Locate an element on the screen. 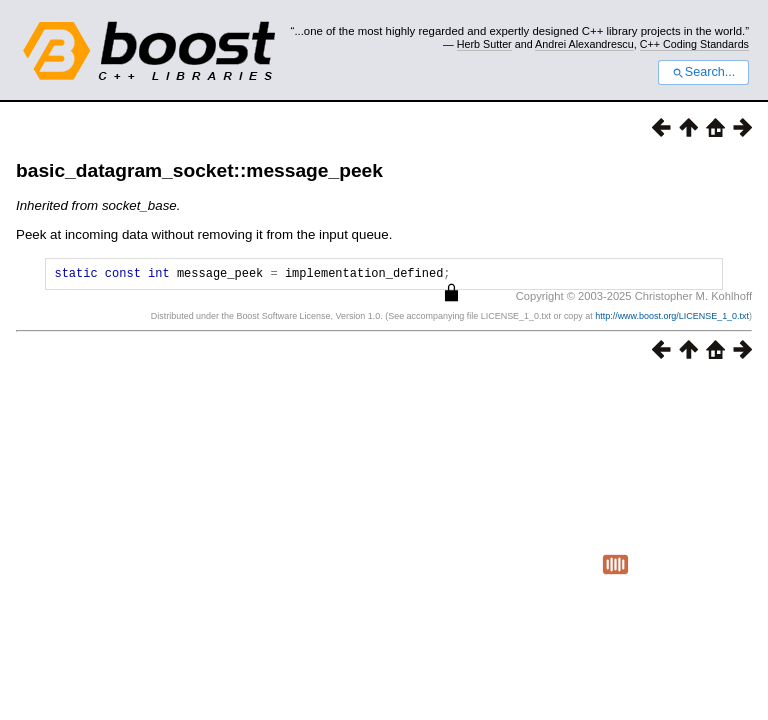  scan a barcode is located at coordinates (615, 564).